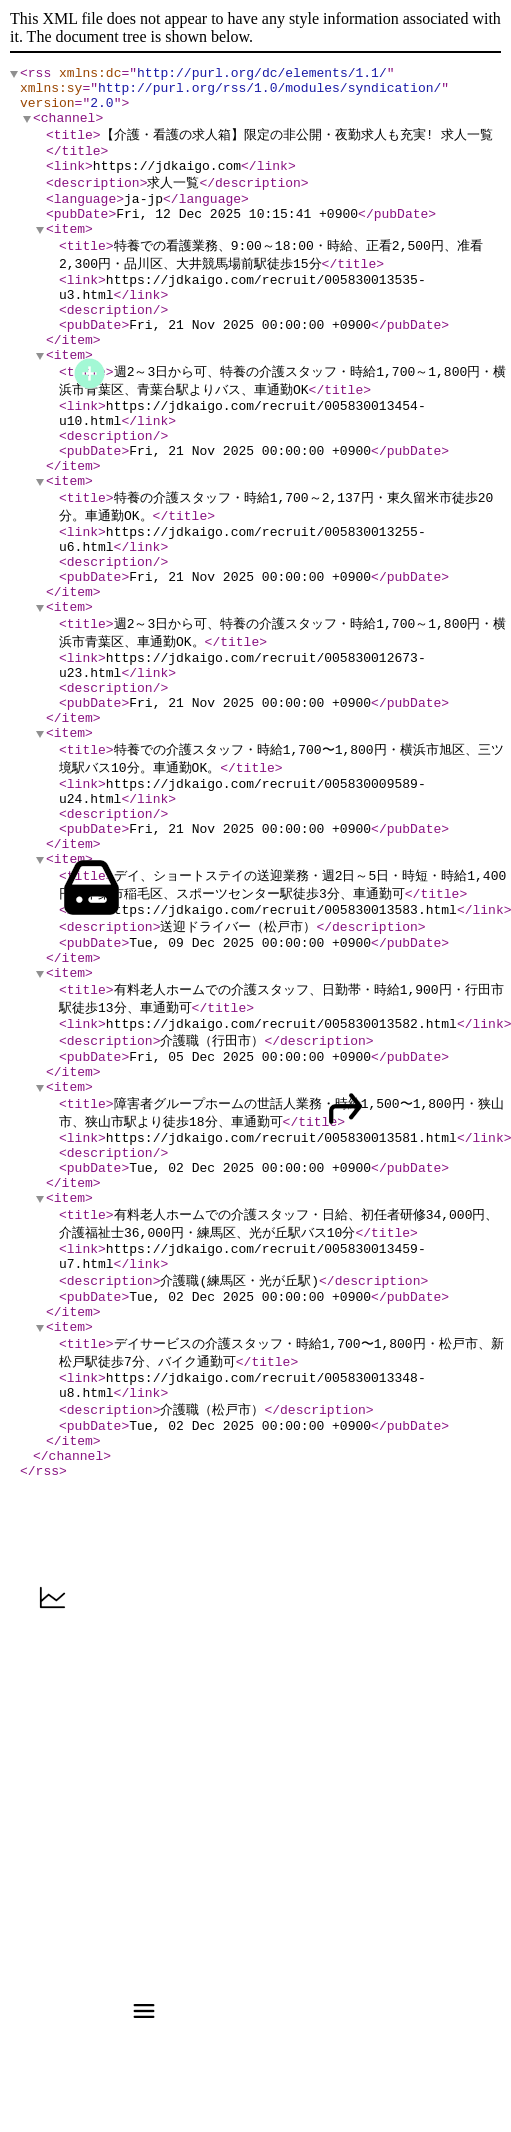  I want to click on share content or forward to another user, so click(344, 1108).